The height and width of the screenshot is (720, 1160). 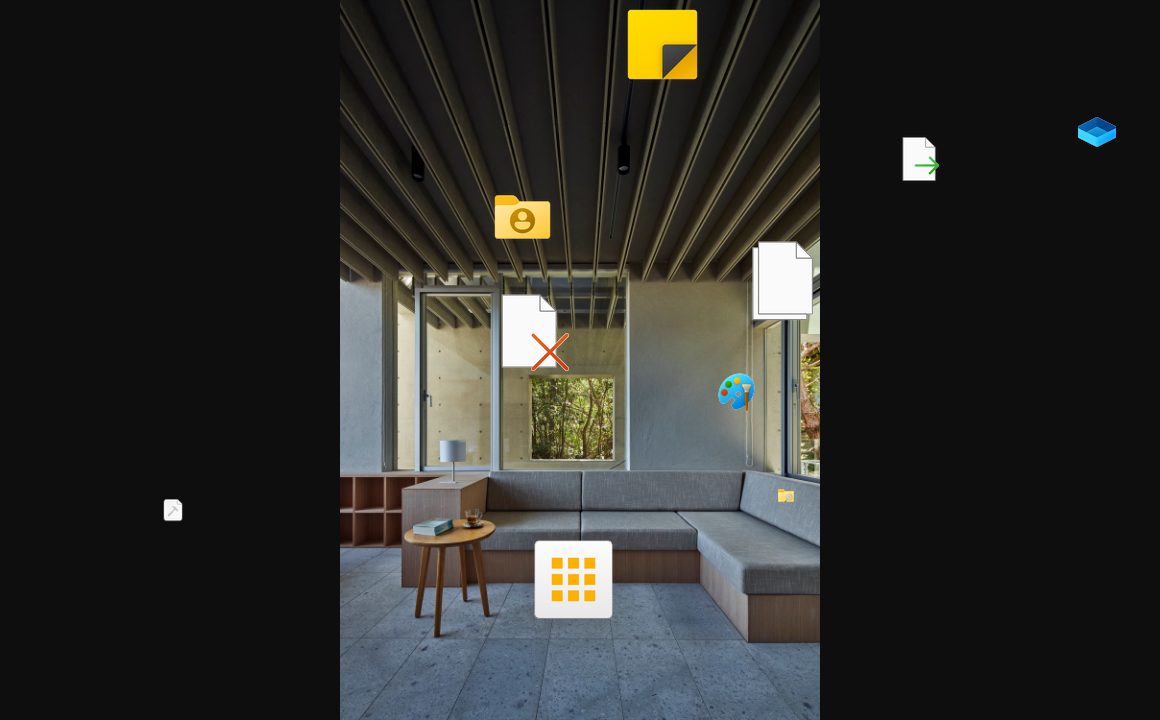 What do you see at coordinates (573, 579) in the screenshot?
I see `view items in grid layout` at bounding box center [573, 579].